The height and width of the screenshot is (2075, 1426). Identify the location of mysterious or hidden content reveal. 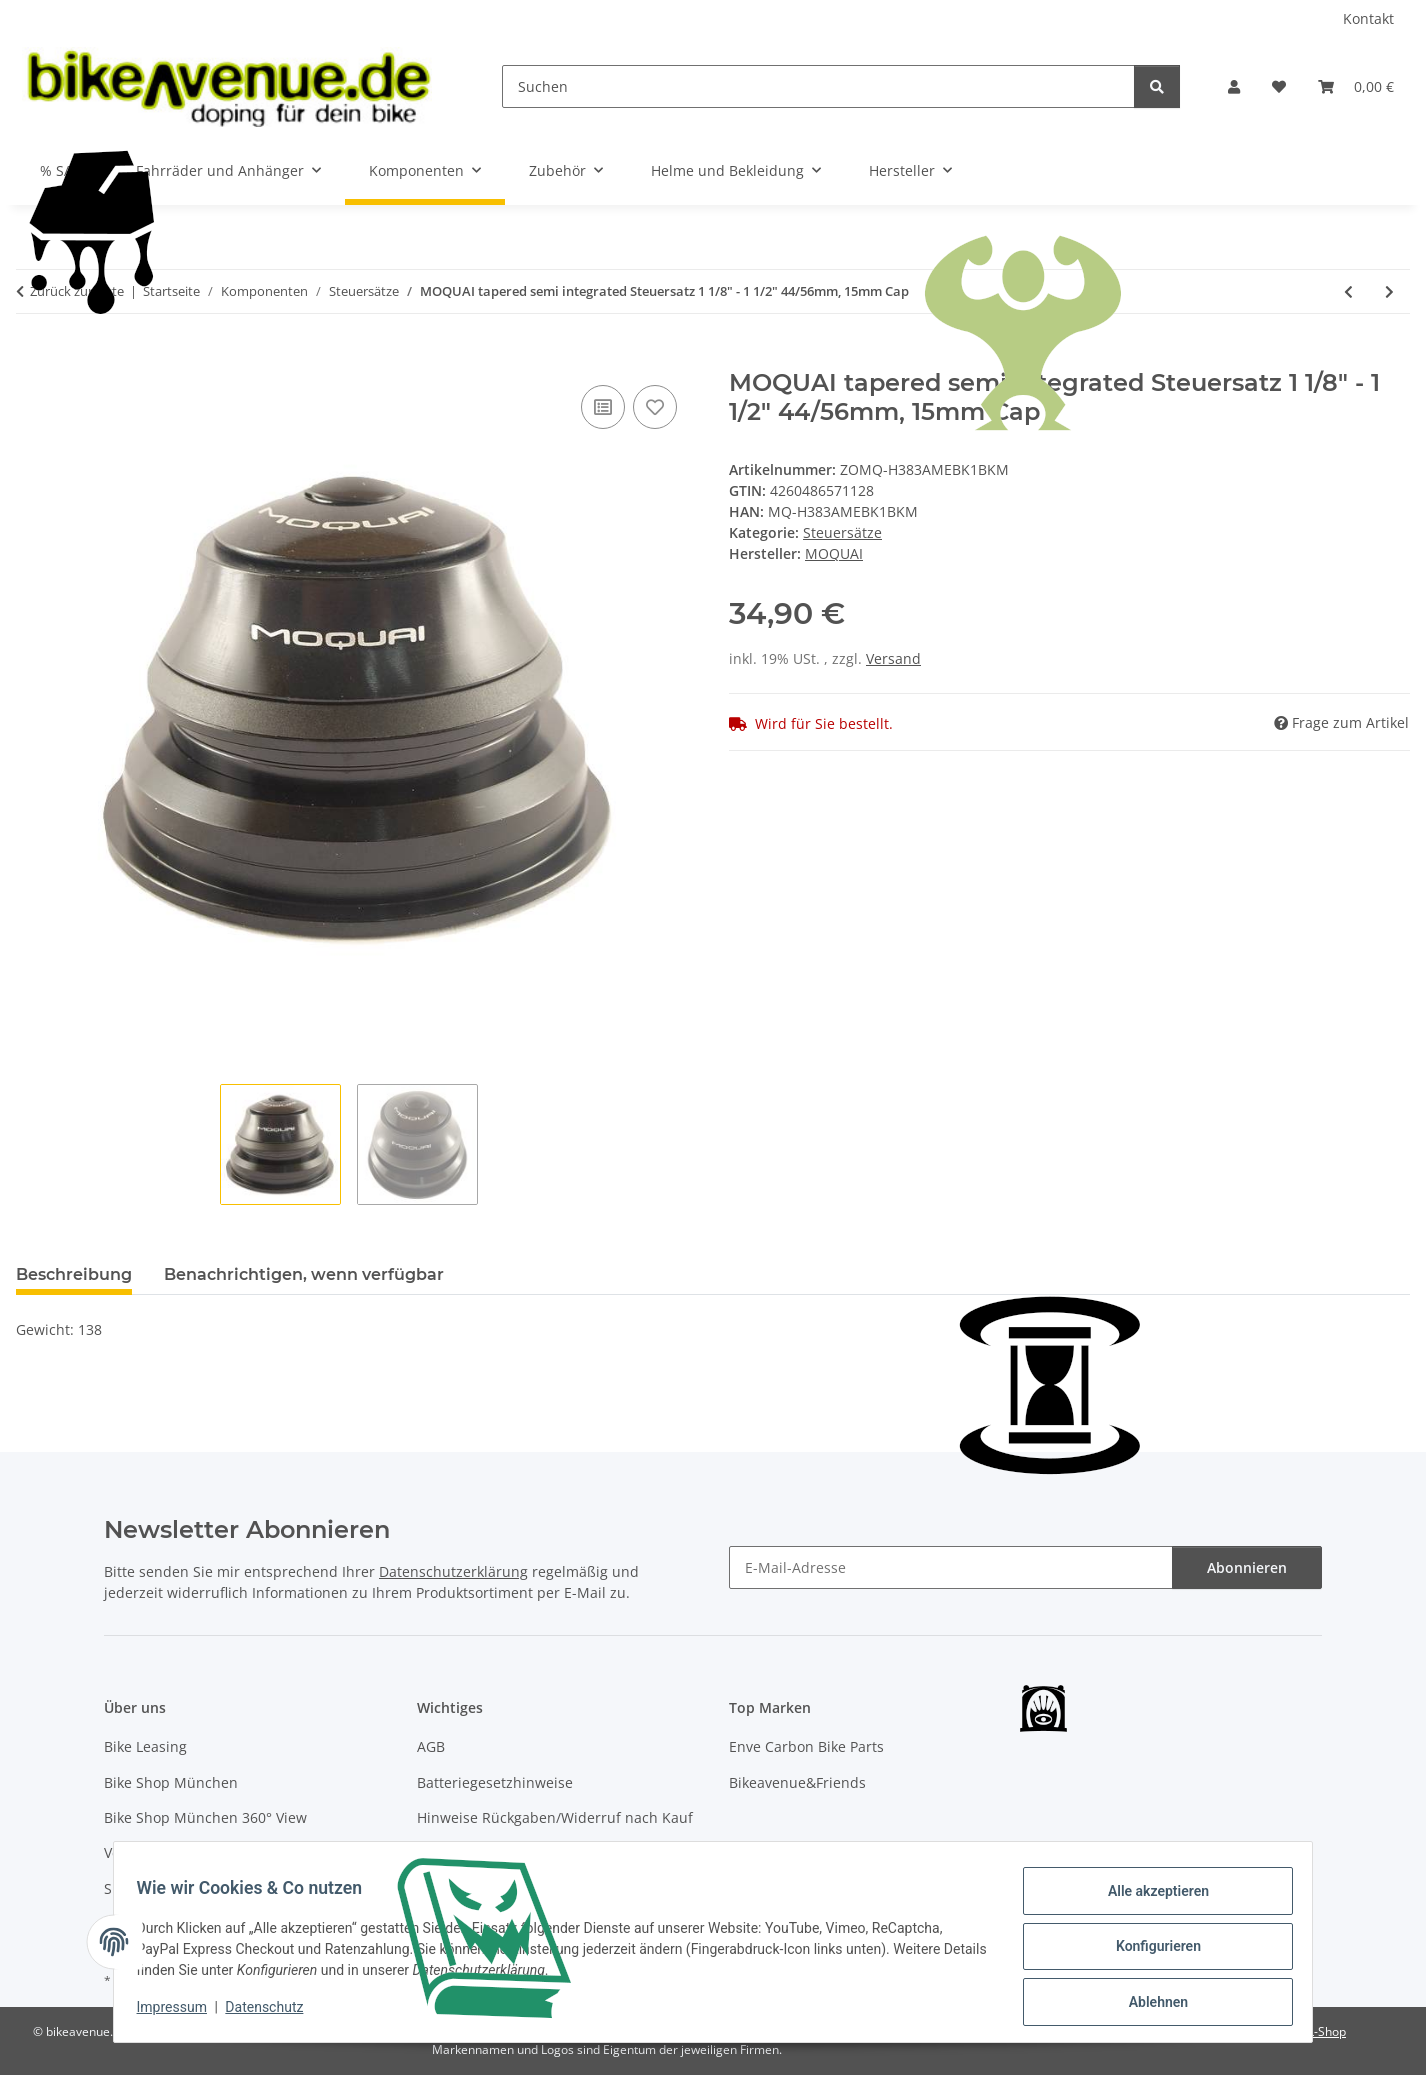
(1043, 1708).